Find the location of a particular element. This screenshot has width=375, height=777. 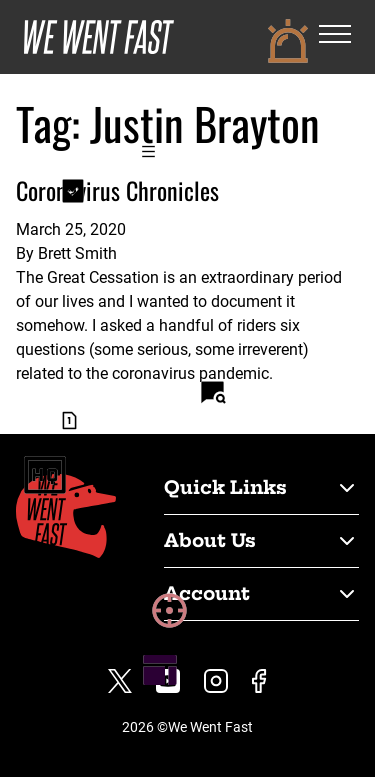

switch to grid layout view is located at coordinates (160, 670).